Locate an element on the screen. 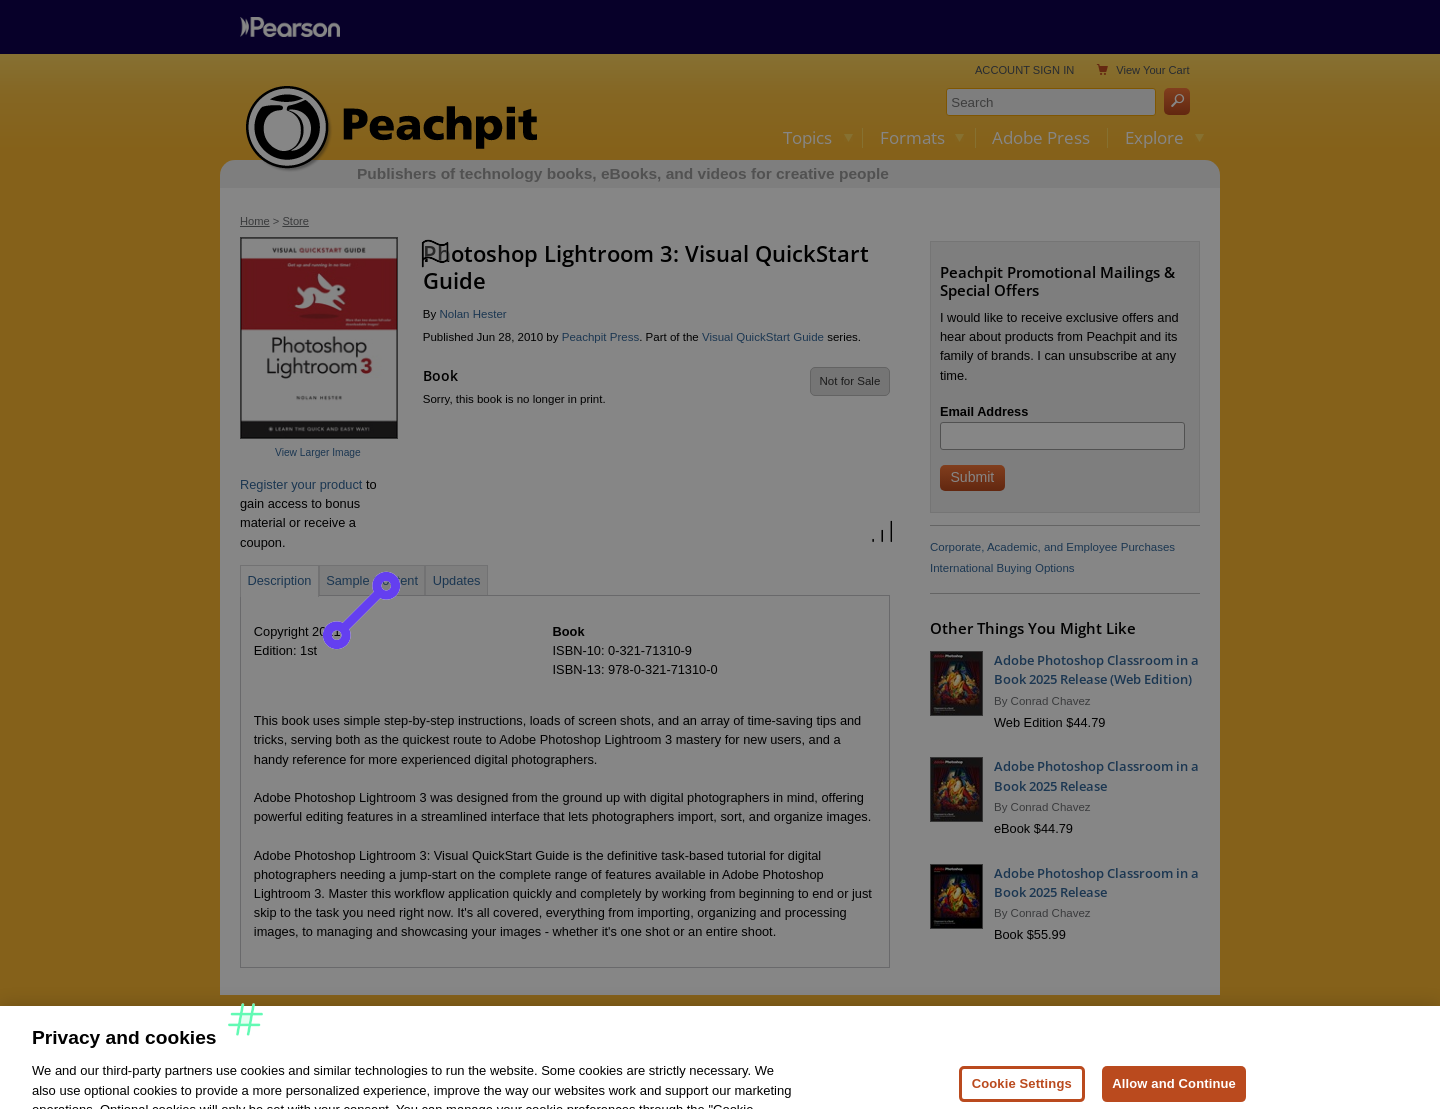 The image size is (1440, 1109). indicates medium cellular signal strength is located at coordinates (893, 525).